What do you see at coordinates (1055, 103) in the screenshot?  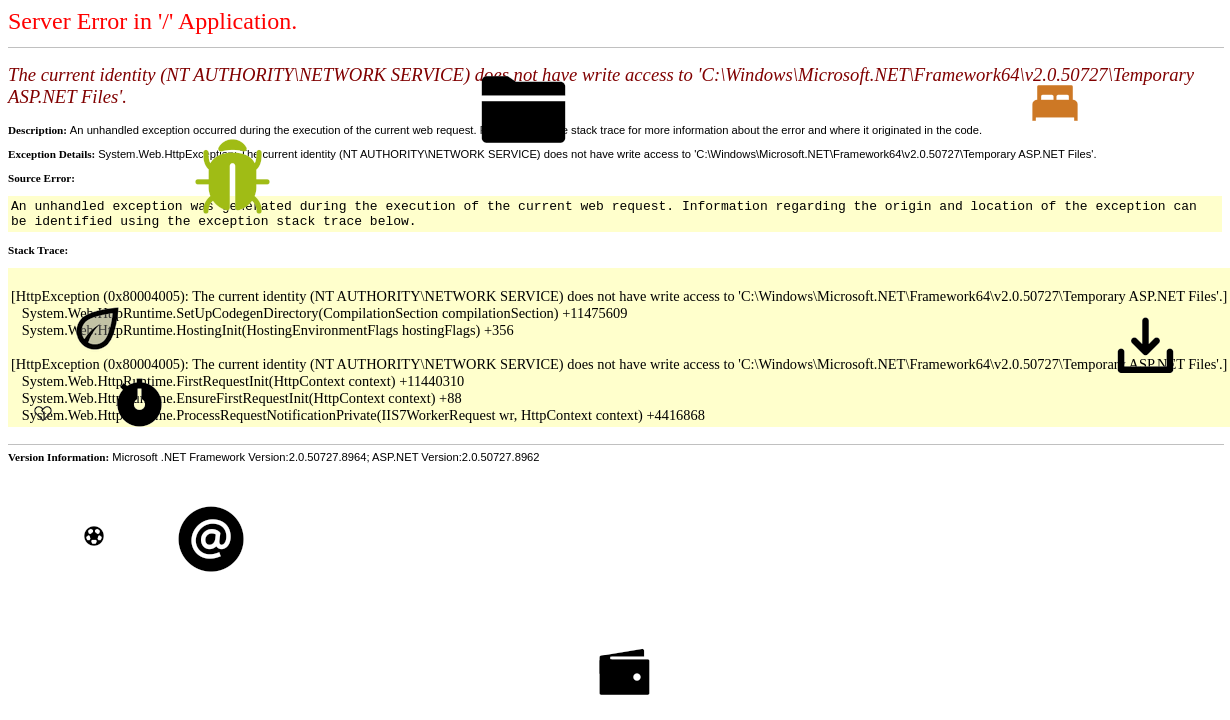 I see `book a room or accommodation` at bounding box center [1055, 103].